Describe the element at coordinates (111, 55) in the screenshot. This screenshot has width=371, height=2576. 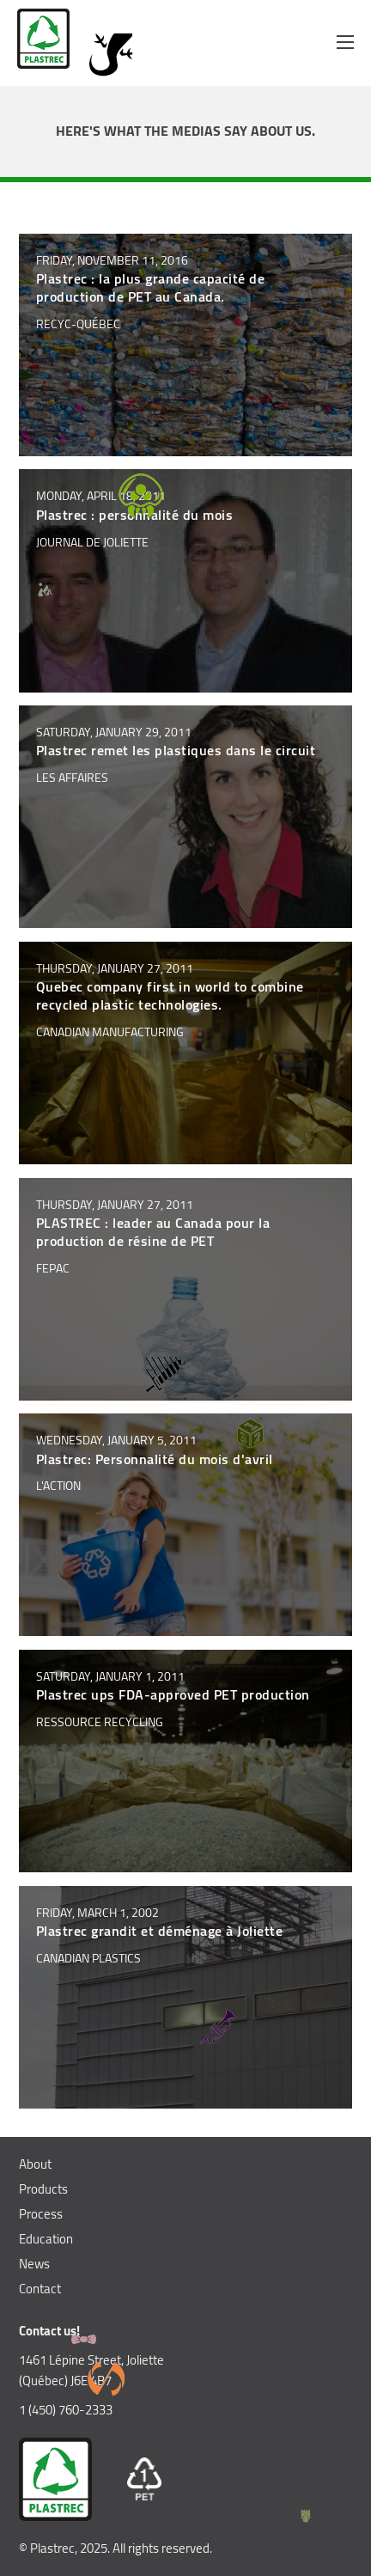
I see `reptile or lizard category in a creature encyclopedia app` at that location.